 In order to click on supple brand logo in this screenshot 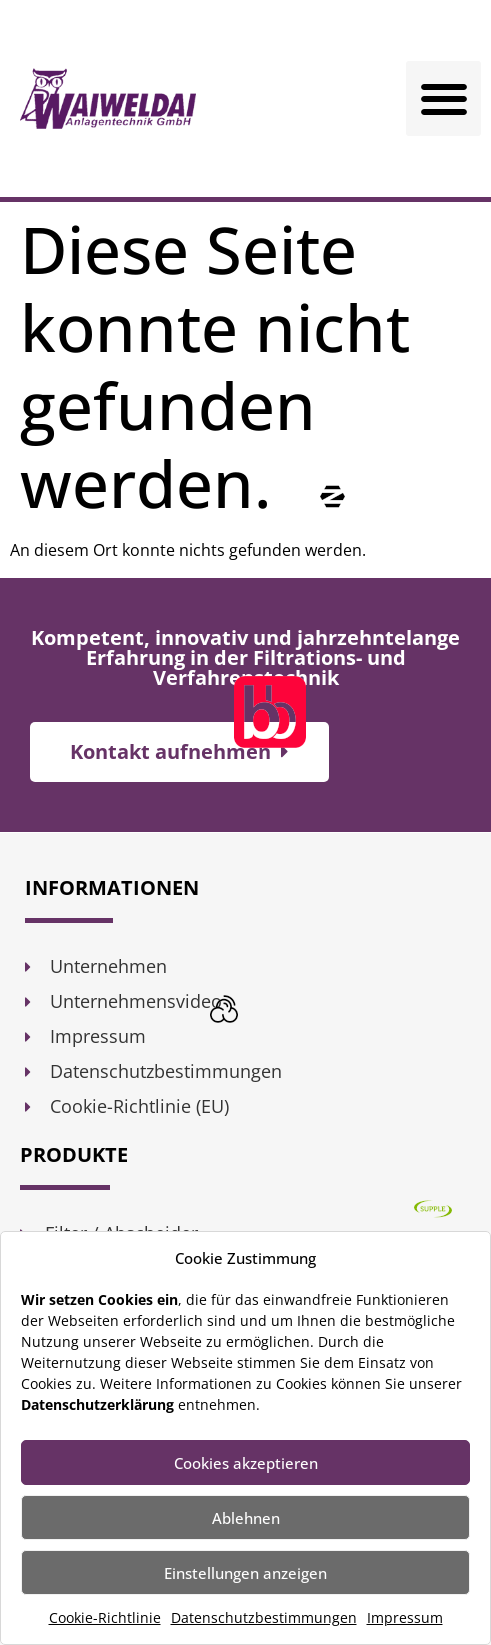, I will do `click(433, 1210)`.